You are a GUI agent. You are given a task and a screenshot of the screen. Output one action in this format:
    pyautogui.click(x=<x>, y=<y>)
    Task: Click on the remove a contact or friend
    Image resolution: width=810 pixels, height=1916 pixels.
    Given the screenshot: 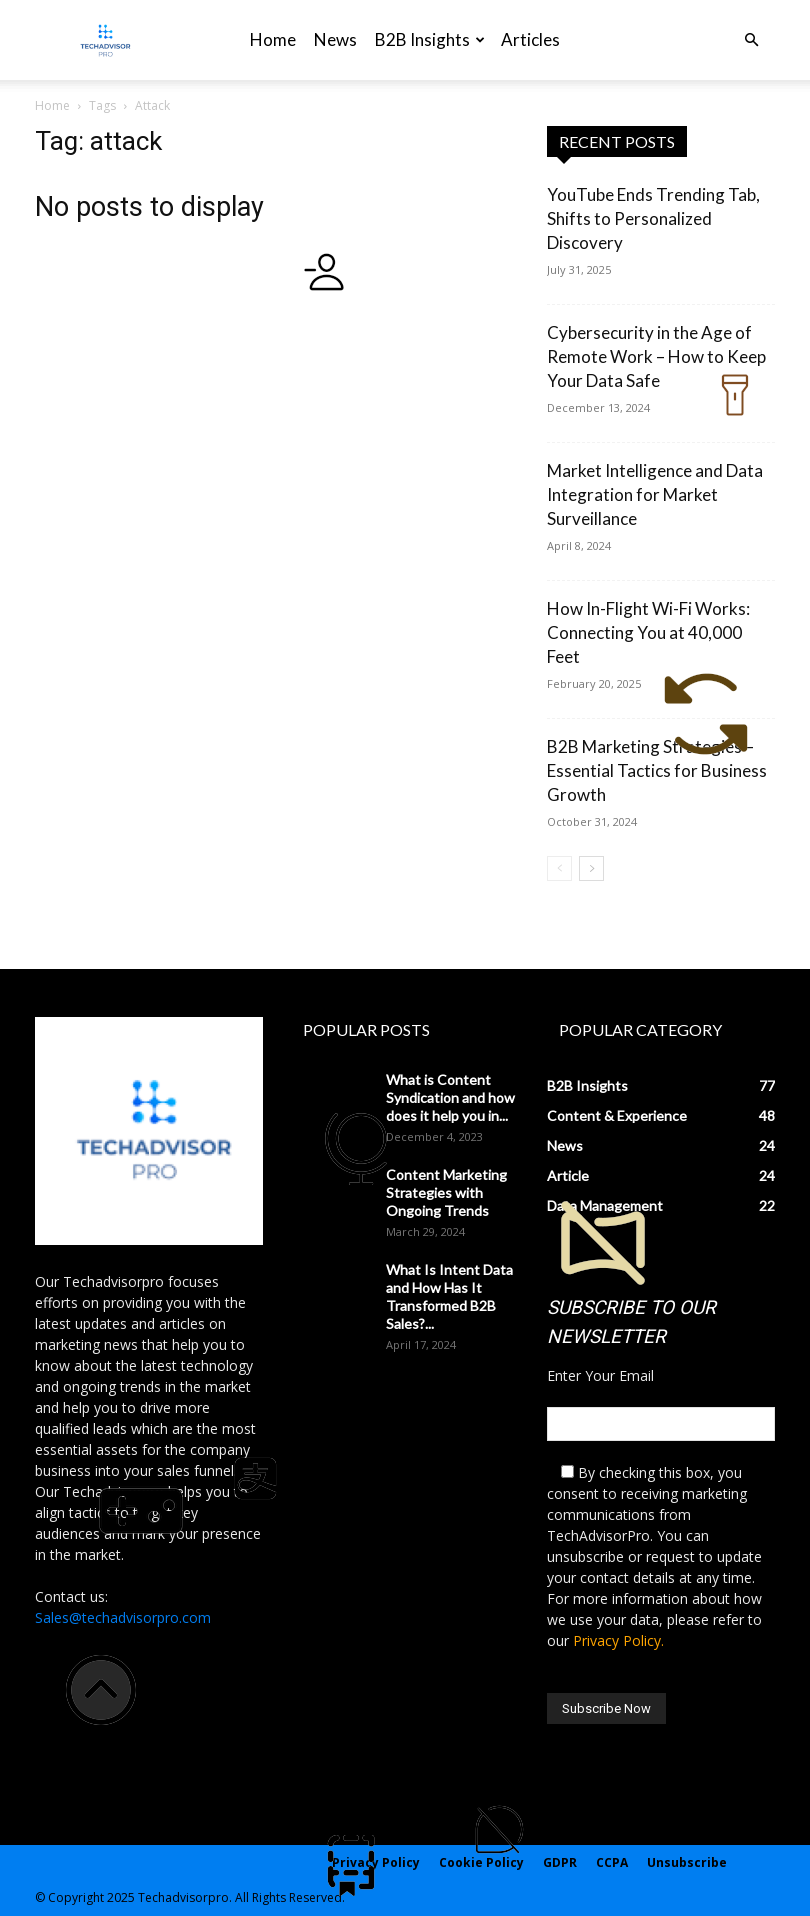 What is the action you would take?
    pyautogui.click(x=324, y=272)
    